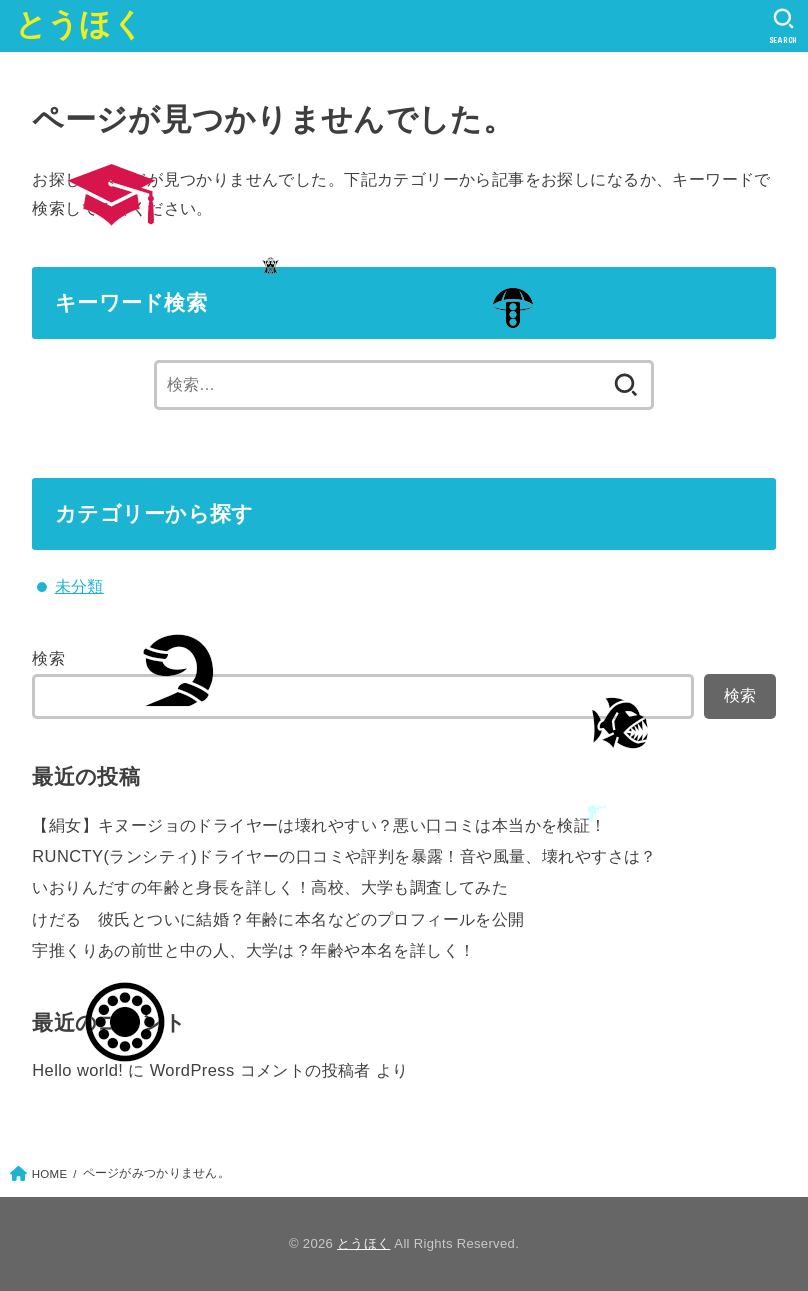 The width and height of the screenshot is (808, 1291). Describe the element at coordinates (125, 1022) in the screenshot. I see `rotary dial or vintage phone interface` at that location.